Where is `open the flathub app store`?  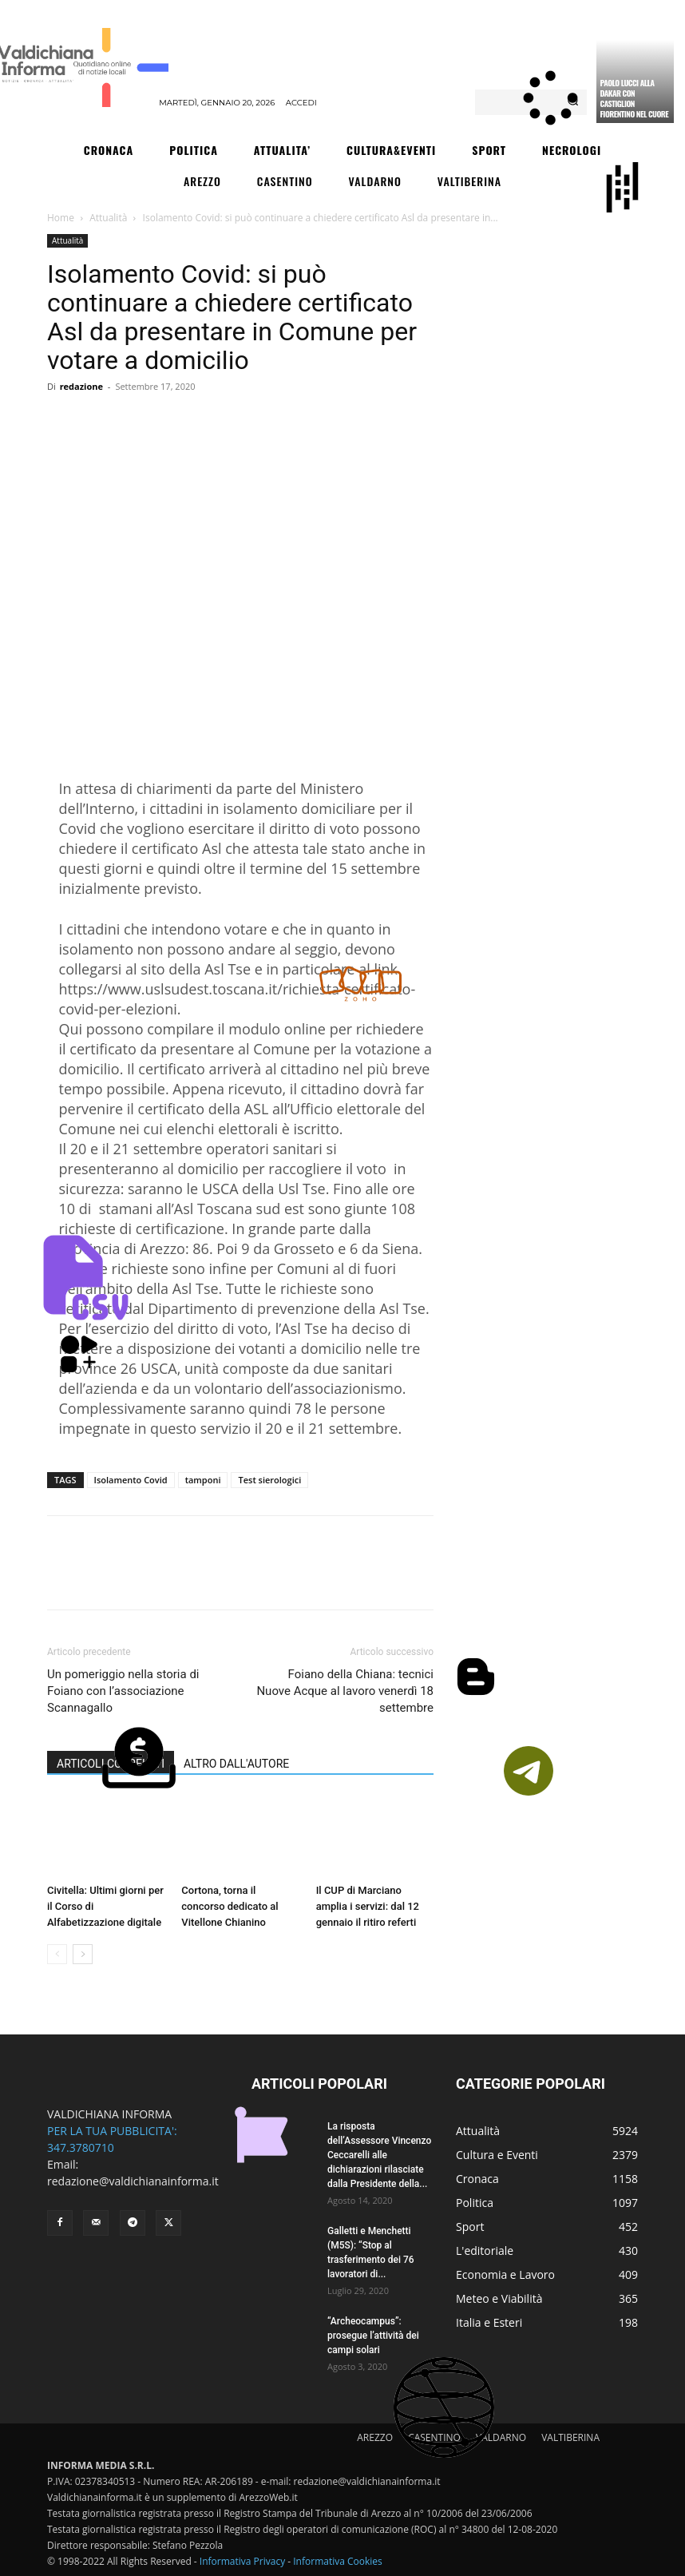 open the flathub app store is located at coordinates (79, 1354).